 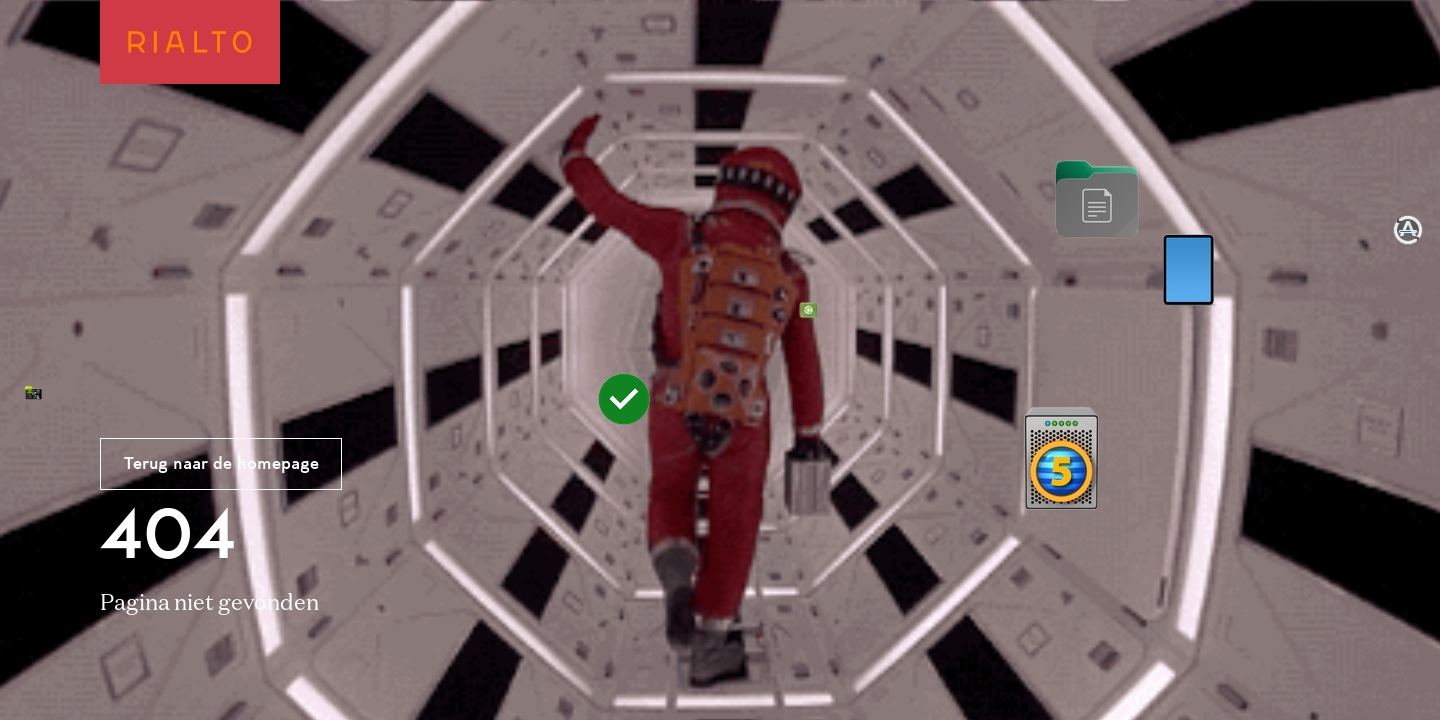 What do you see at coordinates (1408, 230) in the screenshot?
I see `open the software updater application` at bounding box center [1408, 230].